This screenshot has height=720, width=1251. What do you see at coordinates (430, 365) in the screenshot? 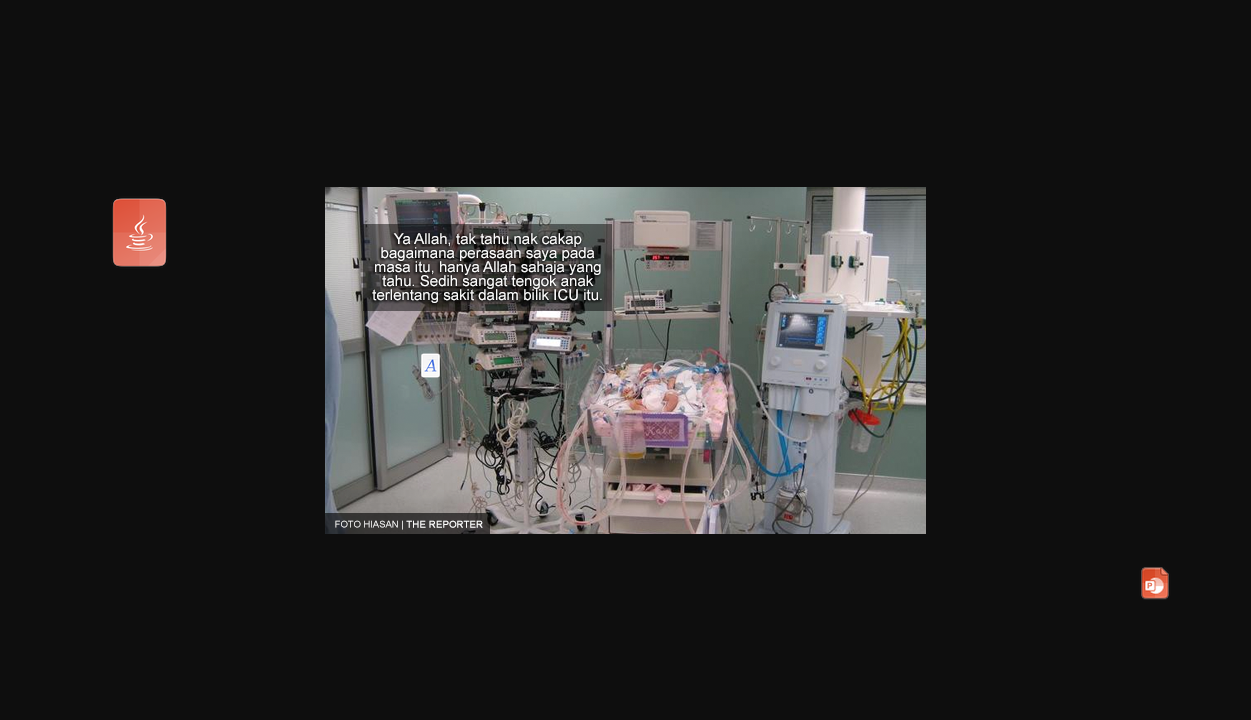
I see `open a font file` at bounding box center [430, 365].